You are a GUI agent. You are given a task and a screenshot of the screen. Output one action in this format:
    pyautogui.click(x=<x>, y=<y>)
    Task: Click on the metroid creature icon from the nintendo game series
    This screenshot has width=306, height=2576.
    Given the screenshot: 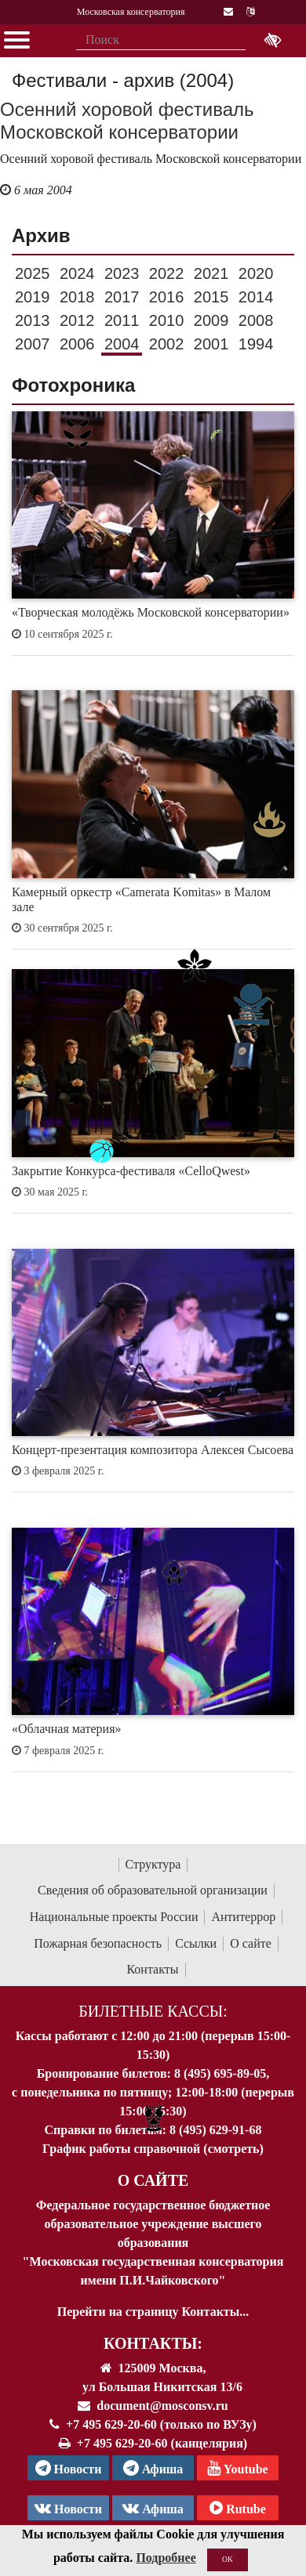 What is the action you would take?
    pyautogui.click(x=174, y=1572)
    